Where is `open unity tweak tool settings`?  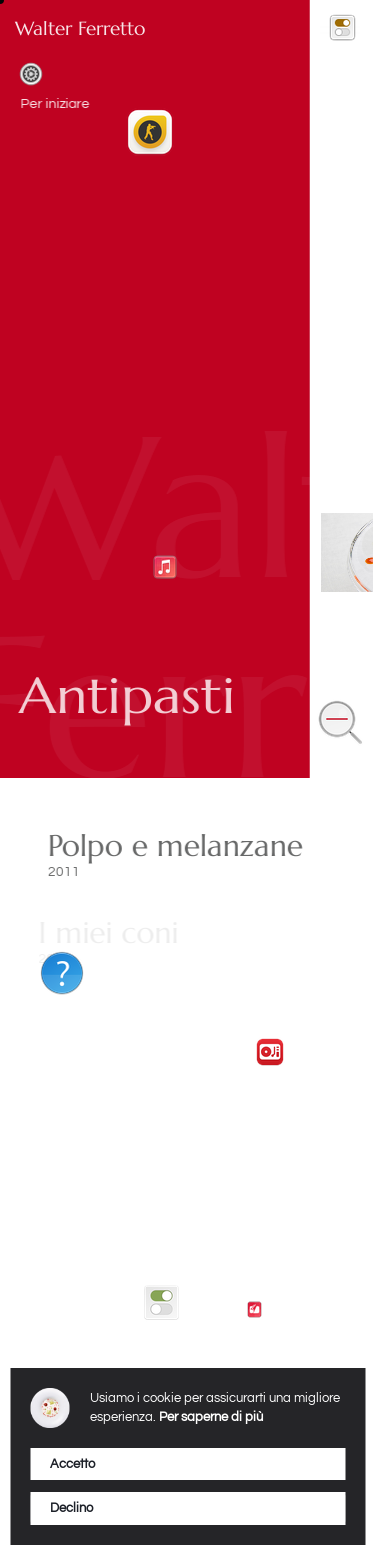
open unity tweak tool settings is located at coordinates (161, 1302).